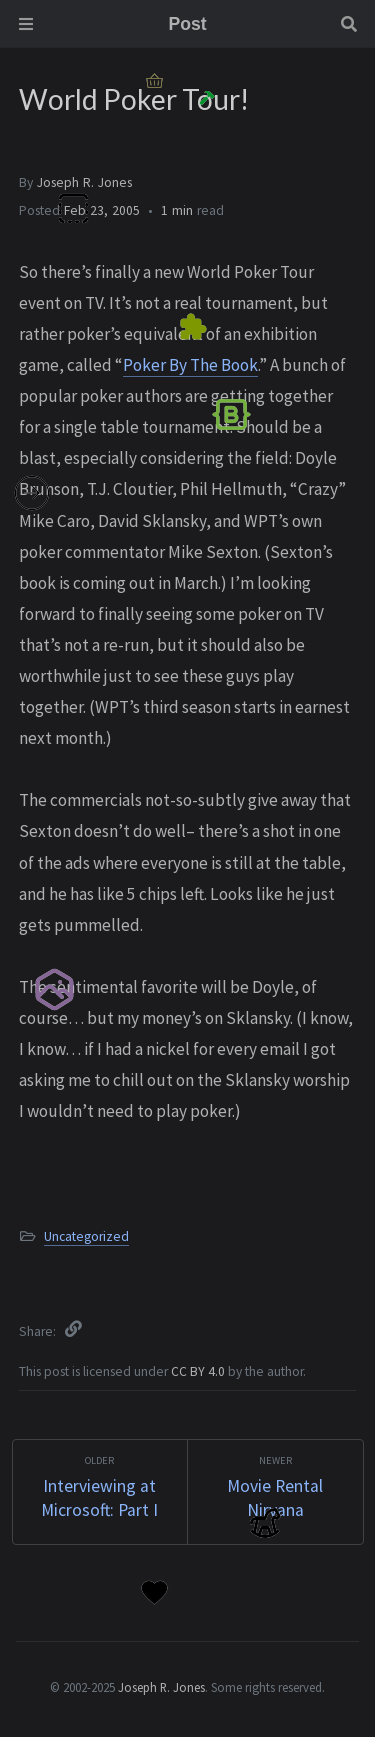 This screenshot has height=1737, width=375. What do you see at coordinates (154, 1592) in the screenshot?
I see `add to favorites` at bounding box center [154, 1592].